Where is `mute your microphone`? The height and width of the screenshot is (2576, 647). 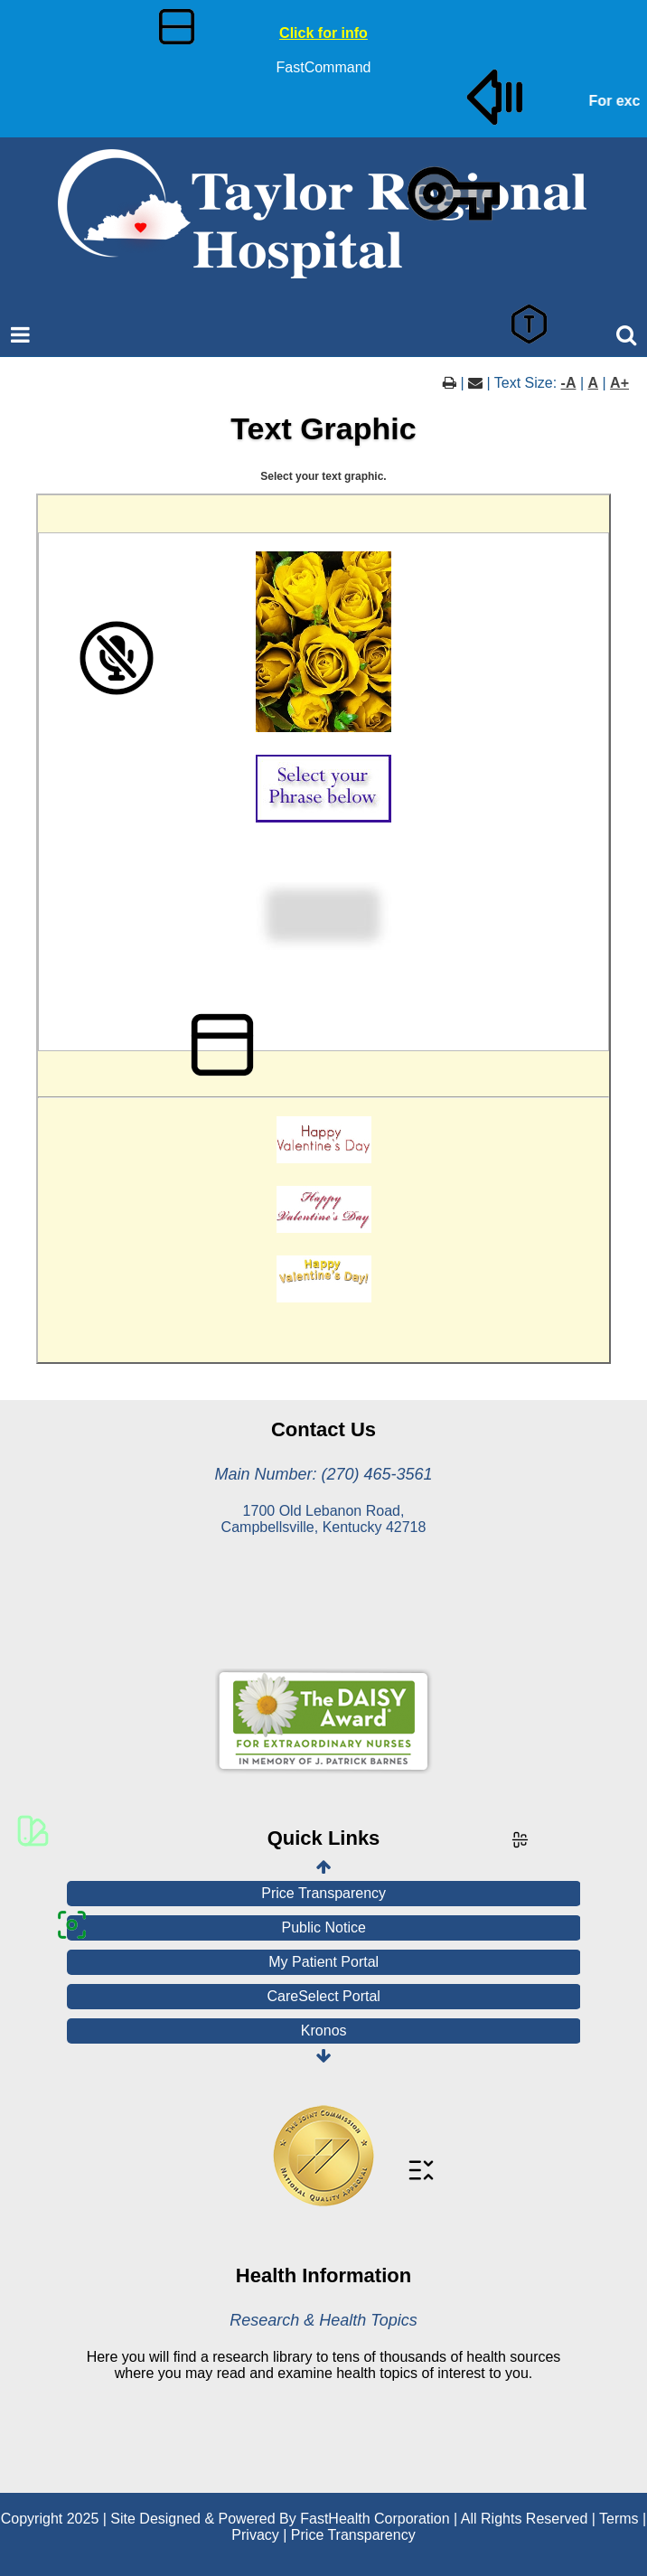
mute your microphone is located at coordinates (117, 658).